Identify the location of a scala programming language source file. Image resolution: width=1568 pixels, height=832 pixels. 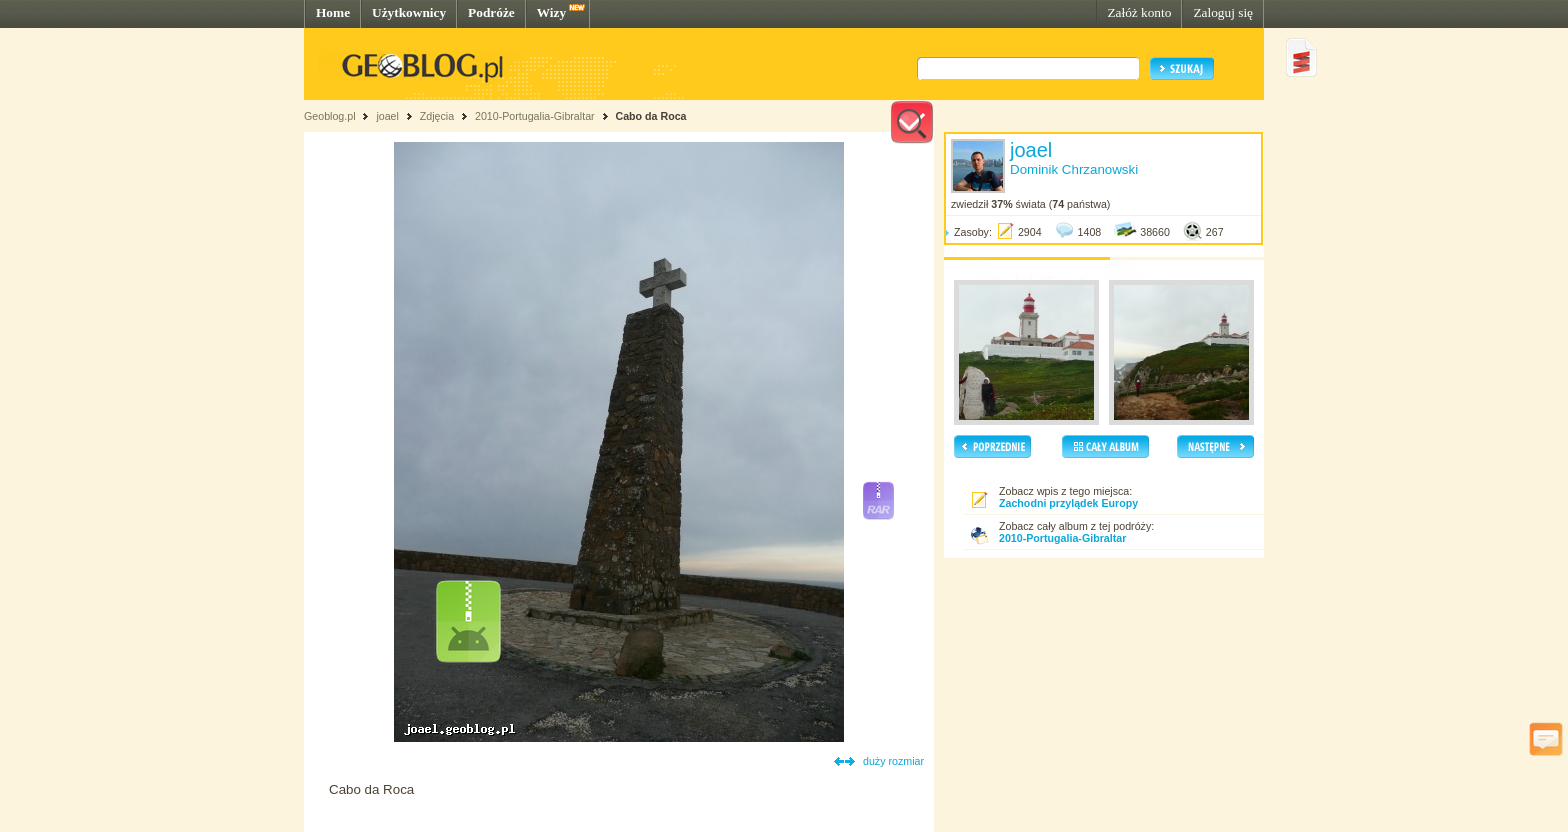
(1301, 57).